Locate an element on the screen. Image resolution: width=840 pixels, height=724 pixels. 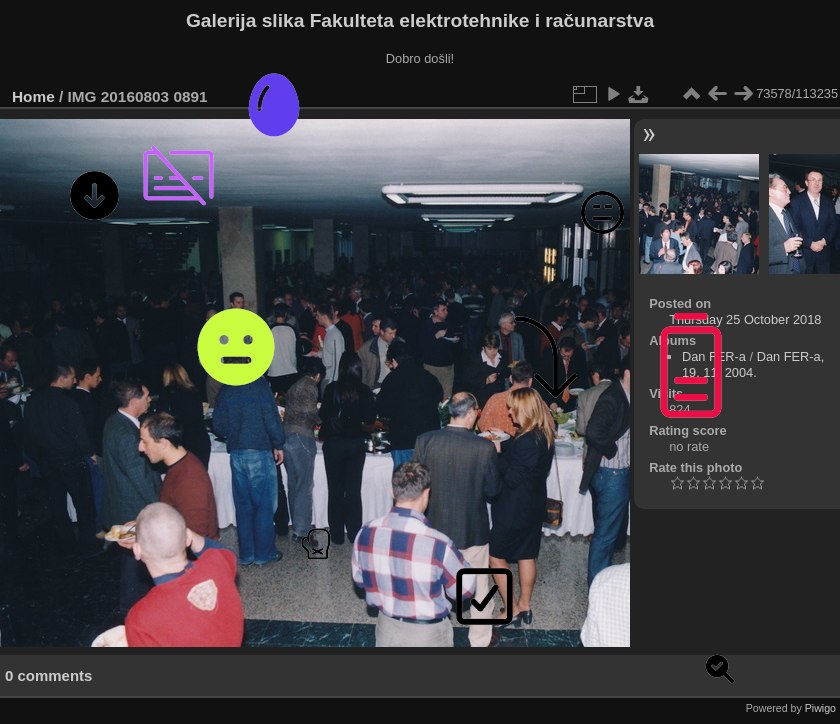
download file or content is located at coordinates (94, 195).